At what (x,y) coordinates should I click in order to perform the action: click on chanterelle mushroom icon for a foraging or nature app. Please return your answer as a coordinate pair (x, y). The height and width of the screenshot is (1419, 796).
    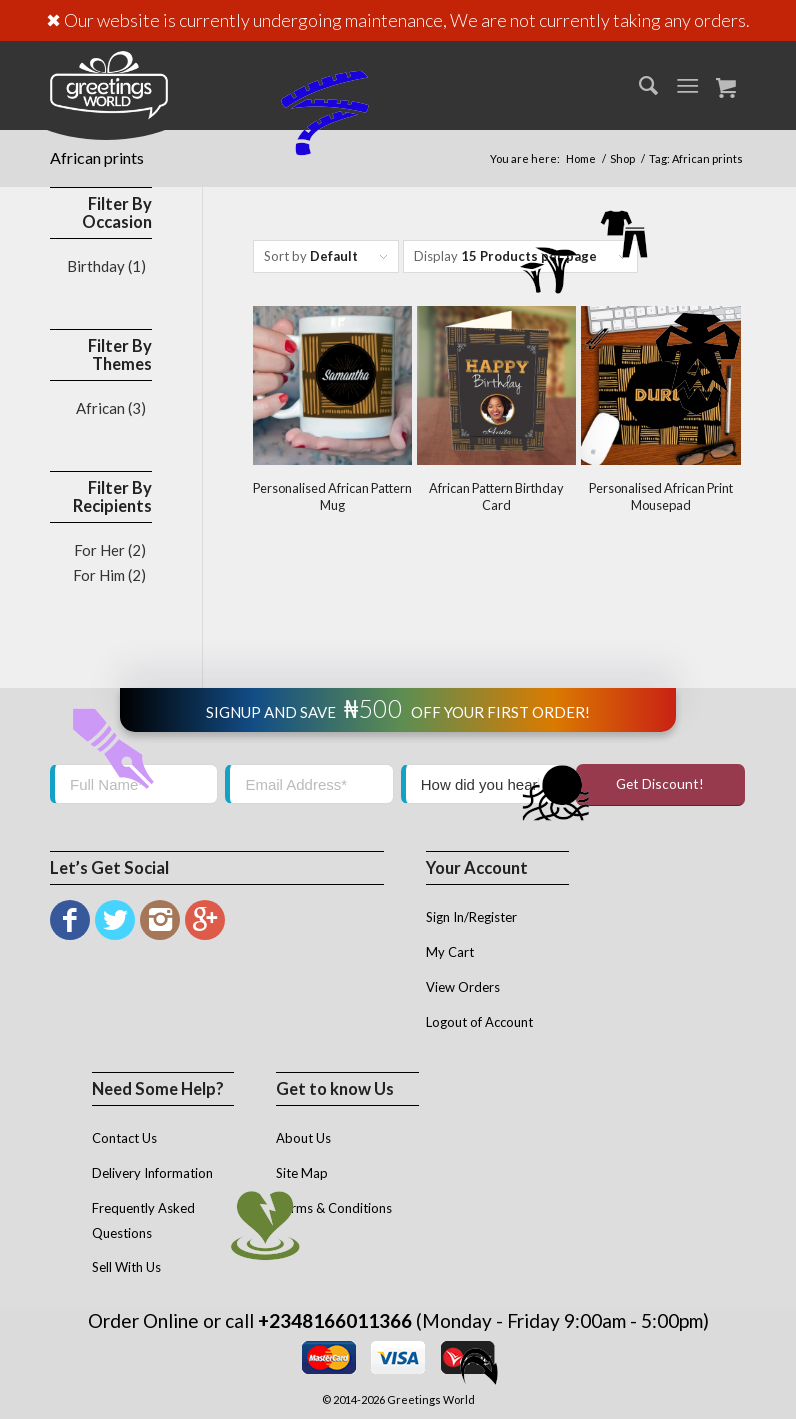
    Looking at the image, I should click on (548, 270).